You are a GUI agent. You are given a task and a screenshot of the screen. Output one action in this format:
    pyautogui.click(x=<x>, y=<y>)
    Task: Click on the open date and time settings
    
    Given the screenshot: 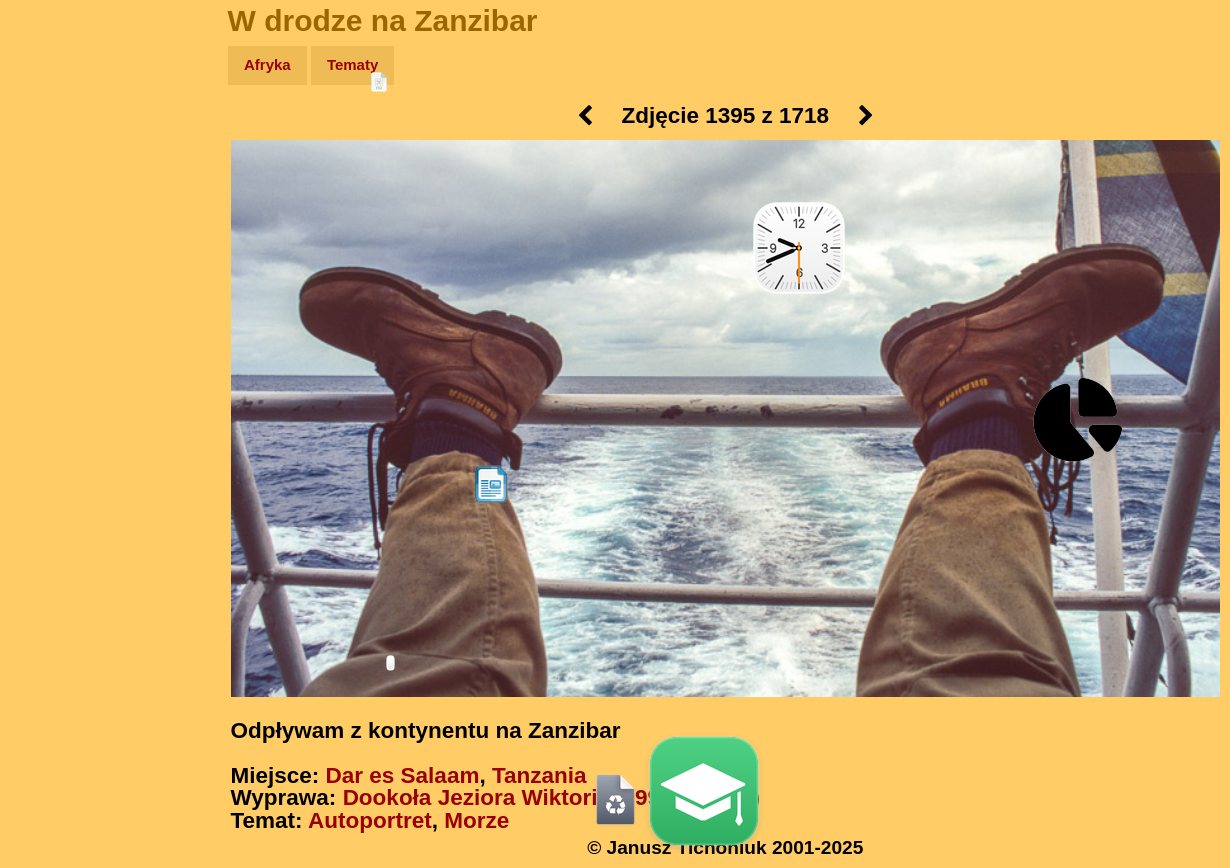 What is the action you would take?
    pyautogui.click(x=799, y=248)
    